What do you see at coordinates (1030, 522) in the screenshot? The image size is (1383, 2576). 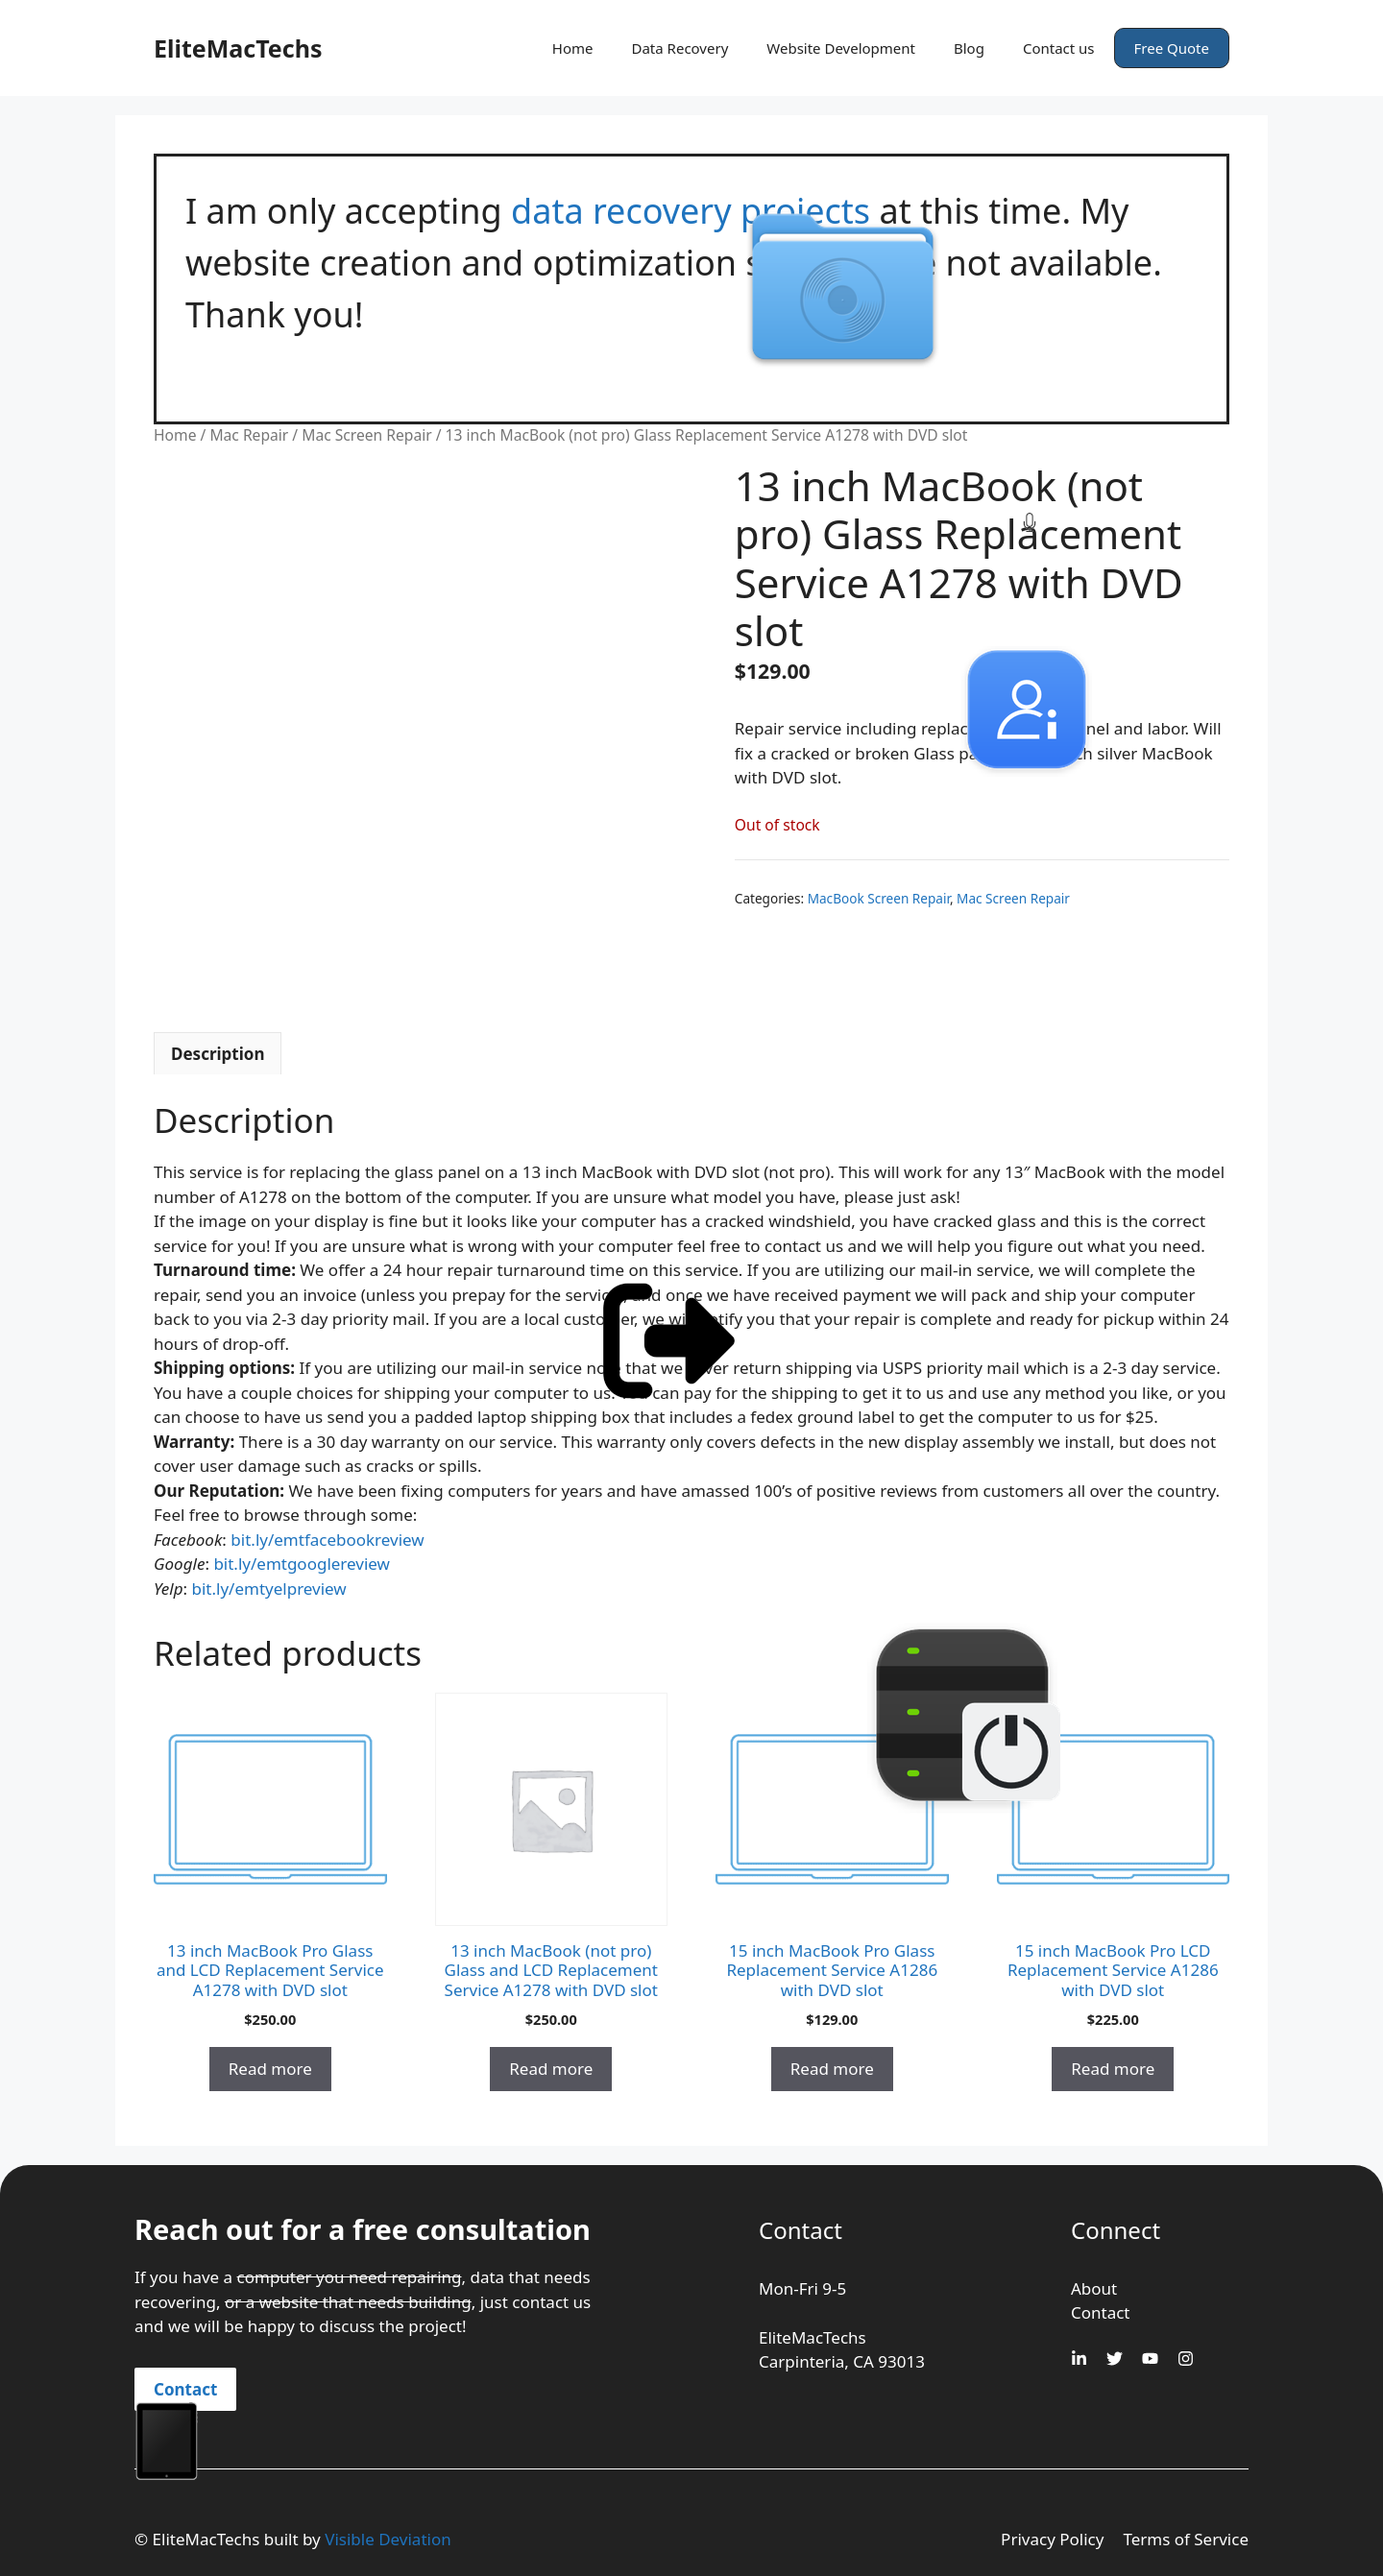 I see `access microphone or audio input settings` at bounding box center [1030, 522].